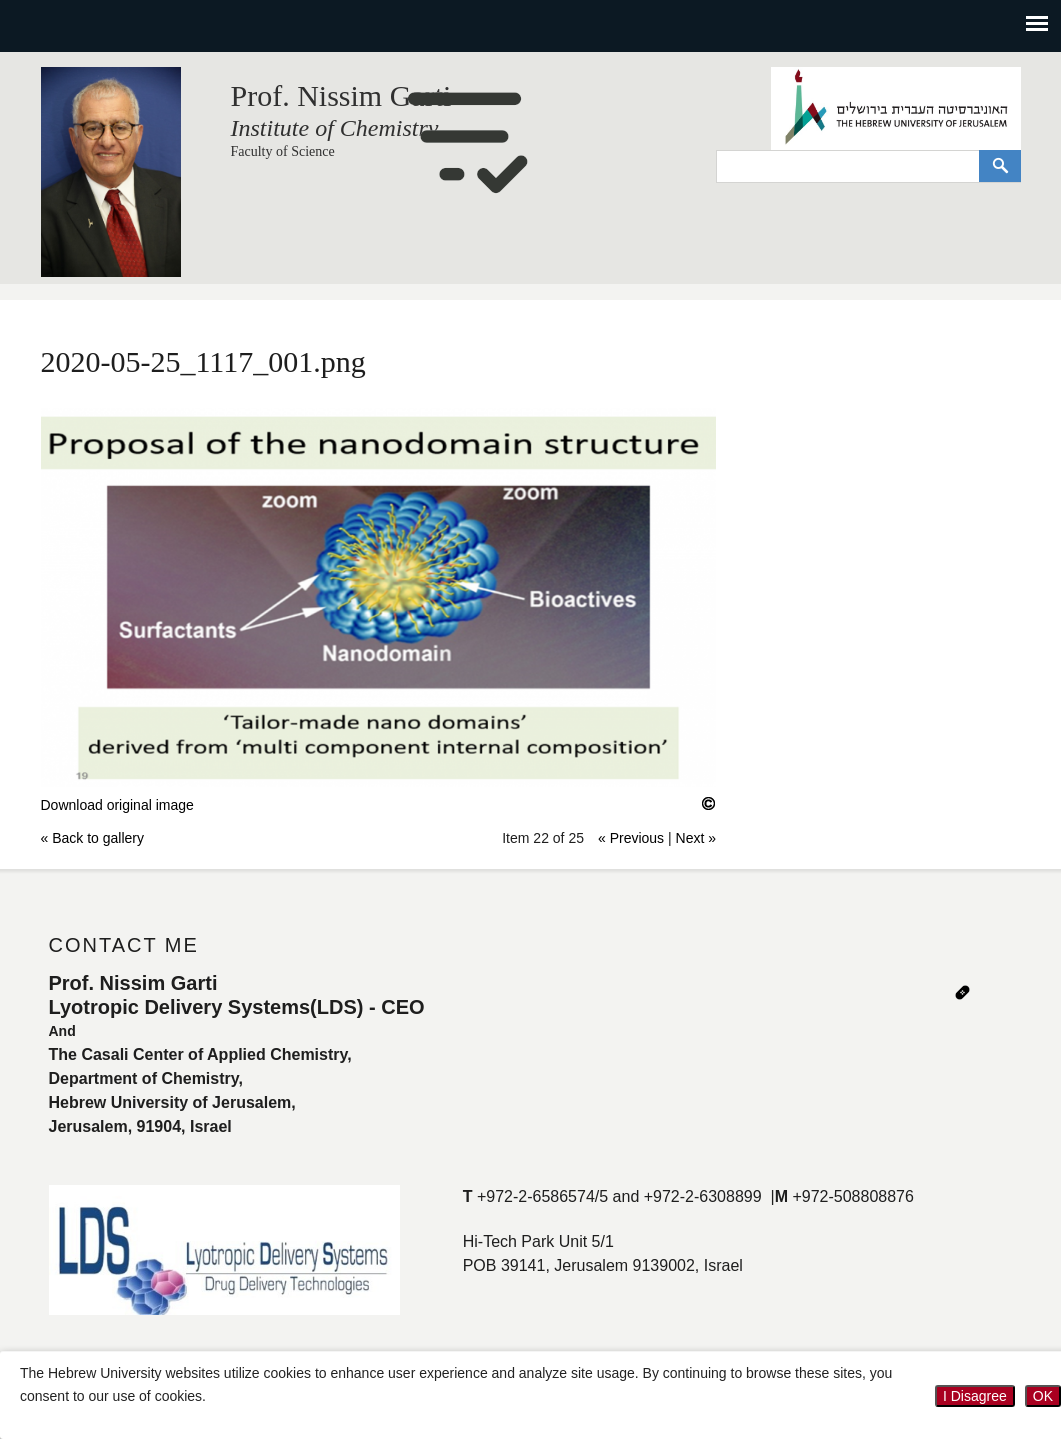  I want to click on filter applied successfully, so click(464, 136).